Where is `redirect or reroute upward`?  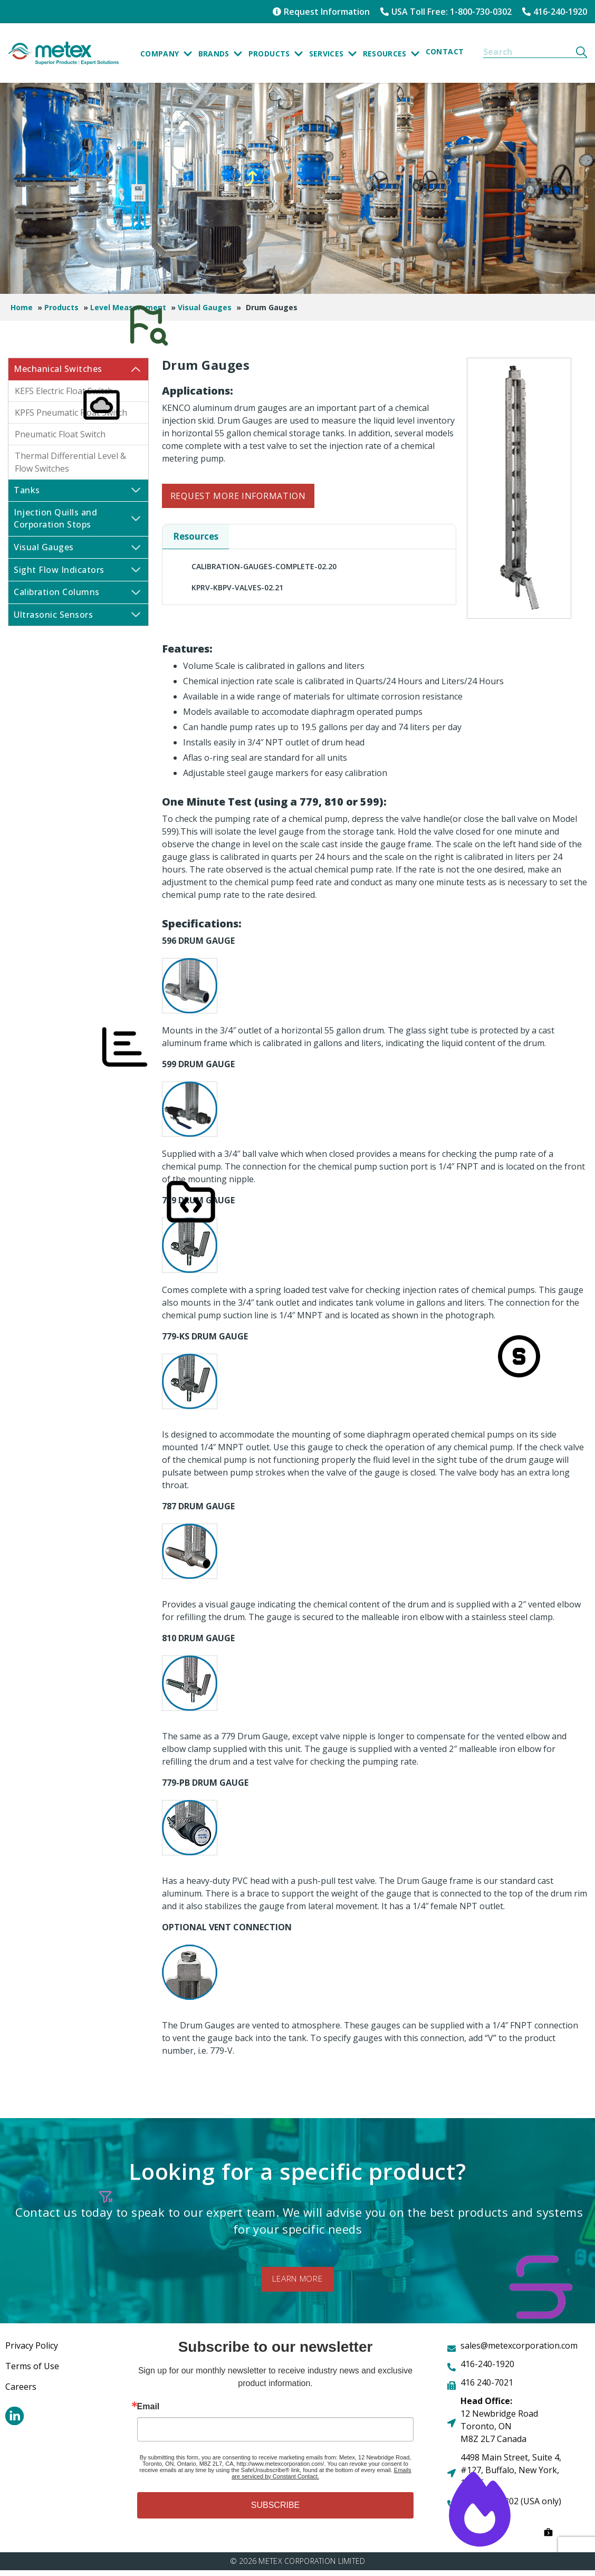 redirect or reroute upward is located at coordinates (251, 178).